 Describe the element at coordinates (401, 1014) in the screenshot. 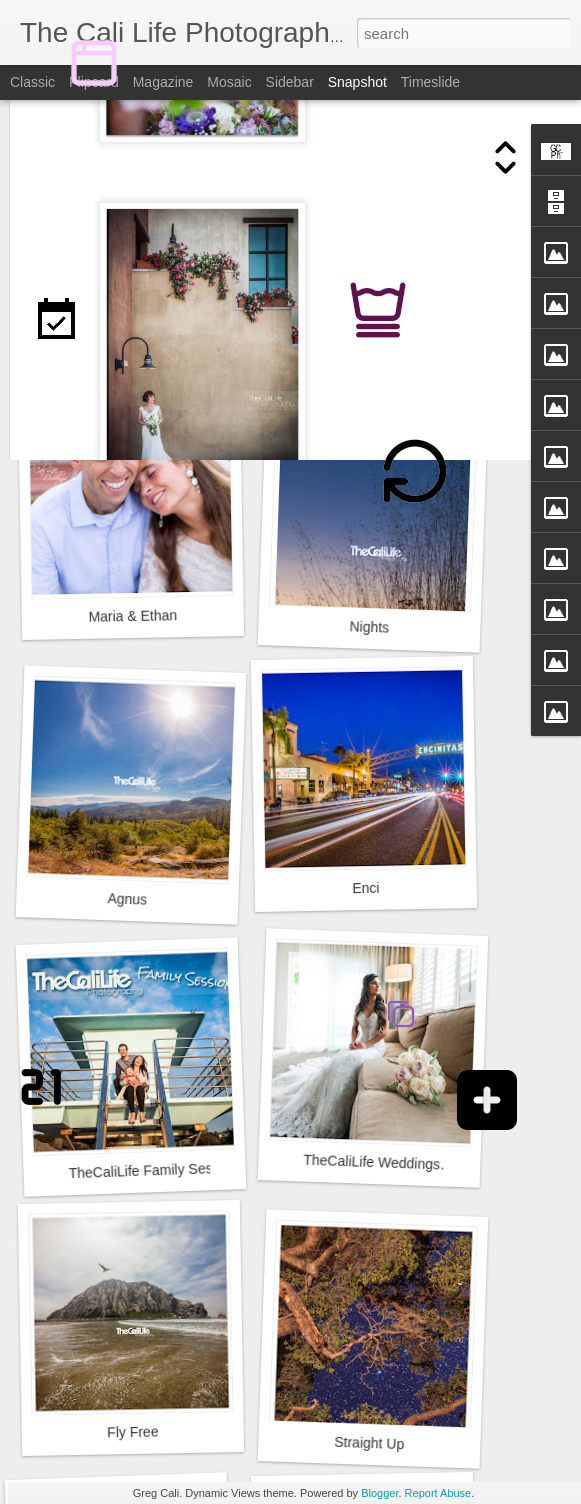

I see `copy to clipboard` at that location.